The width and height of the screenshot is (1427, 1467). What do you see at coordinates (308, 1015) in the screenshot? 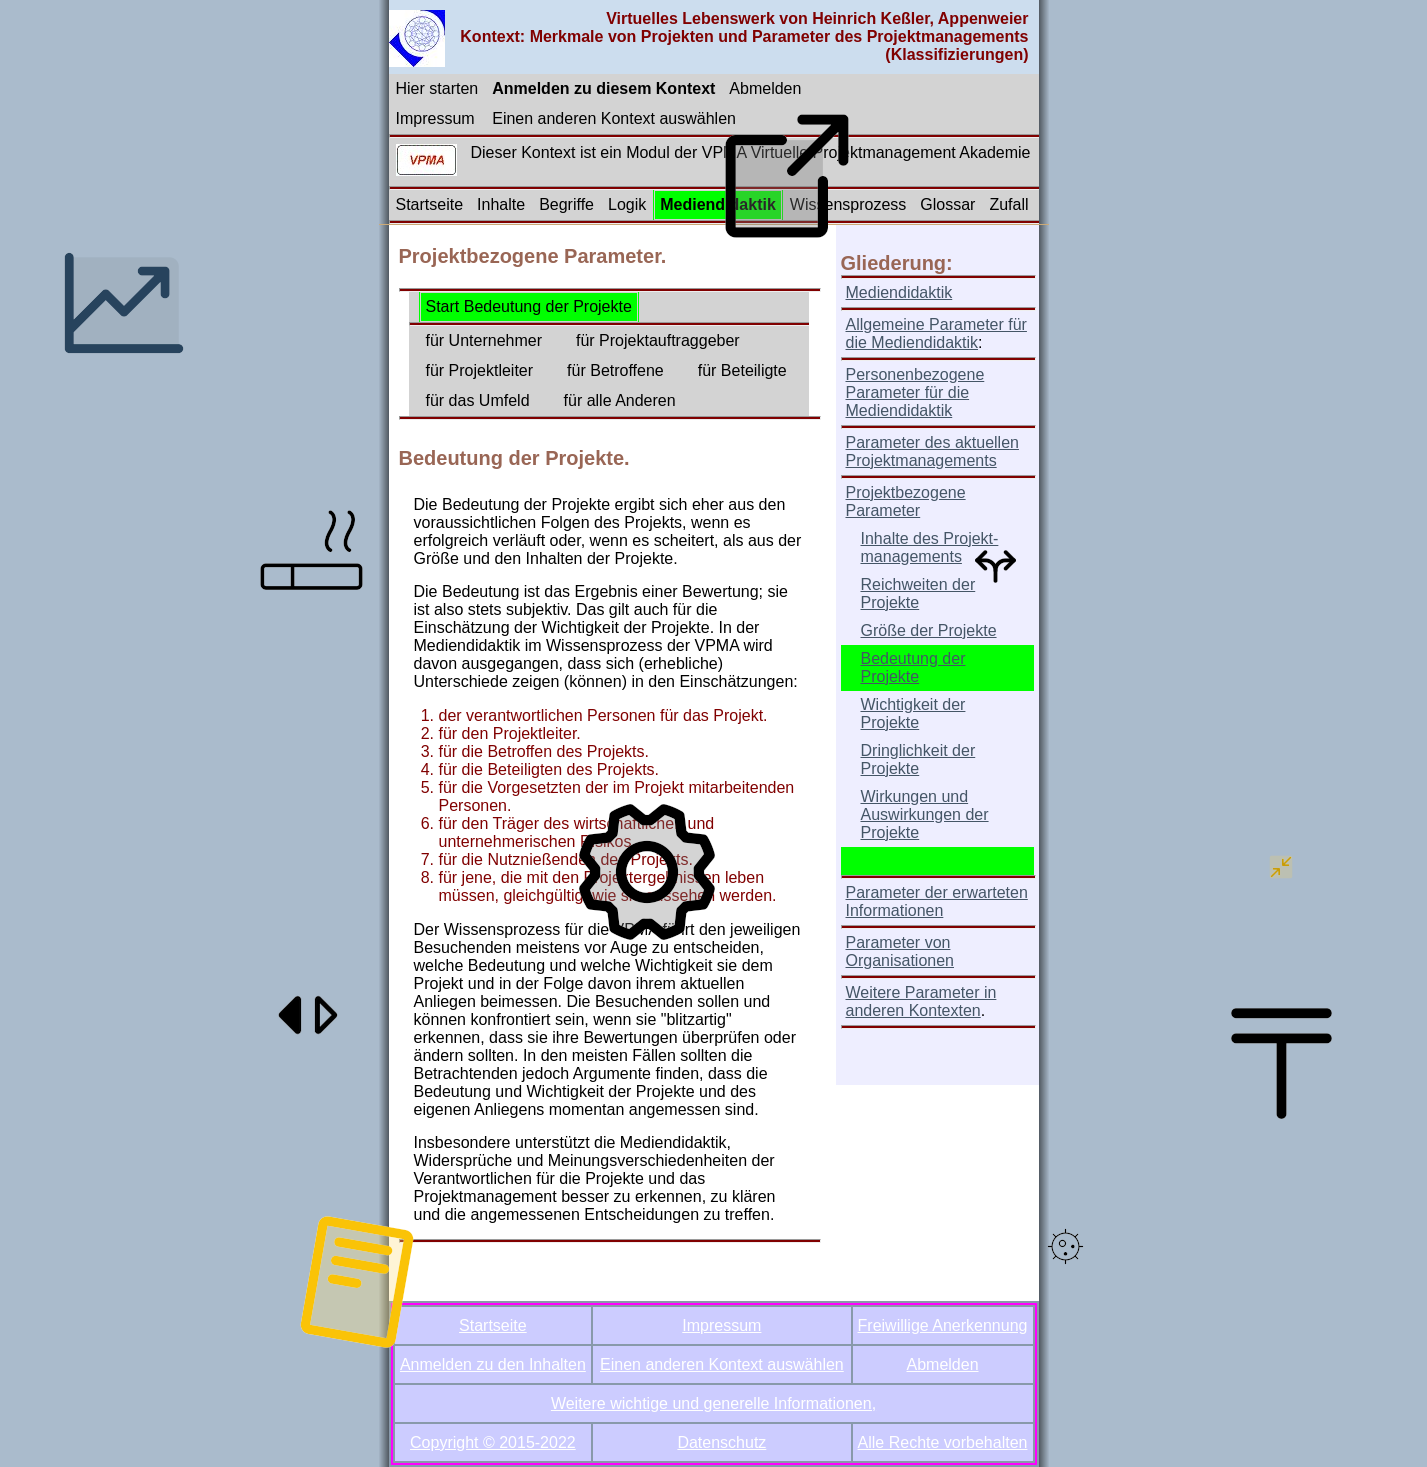
I see `switch to the right panel or view` at bounding box center [308, 1015].